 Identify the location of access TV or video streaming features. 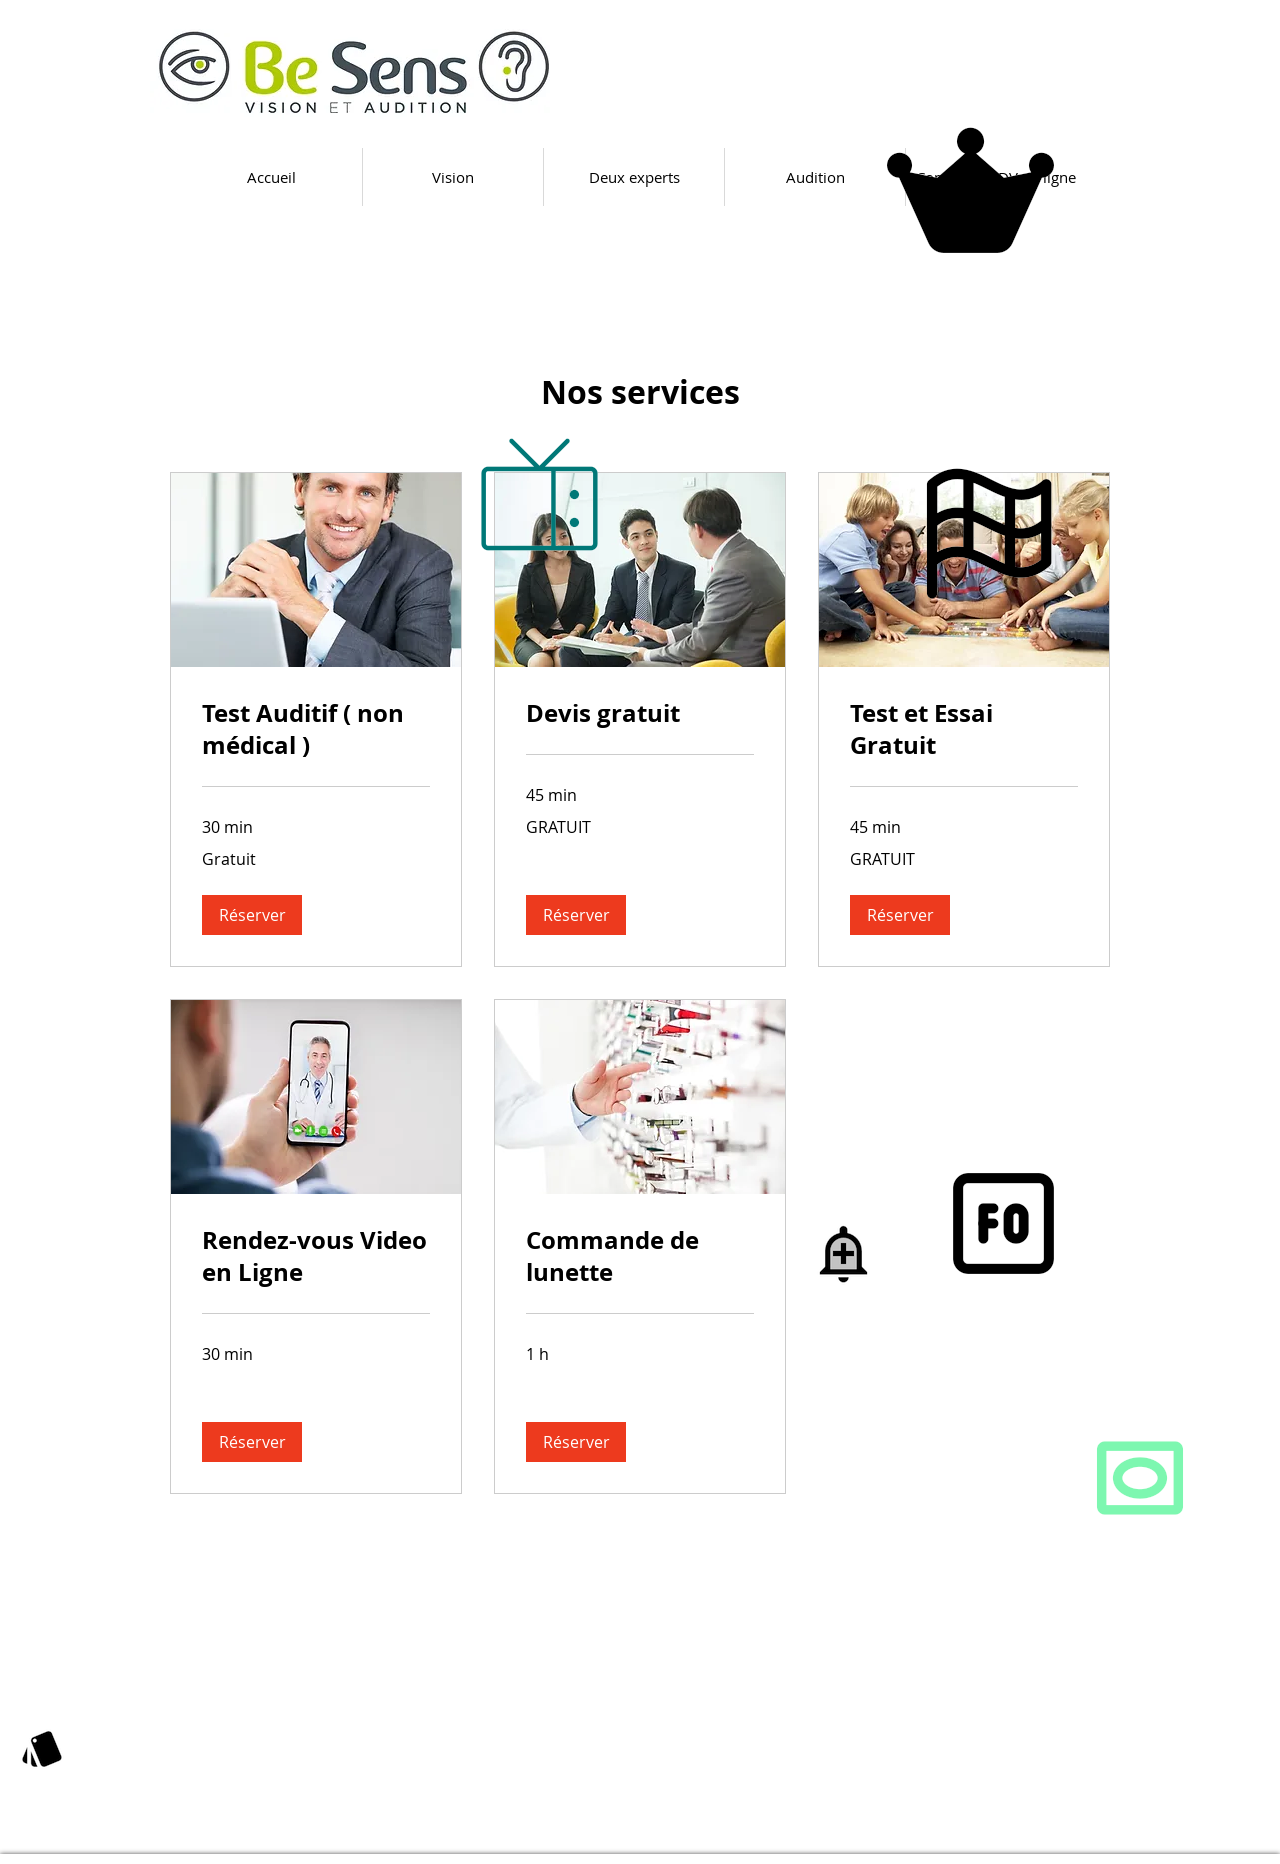
(539, 501).